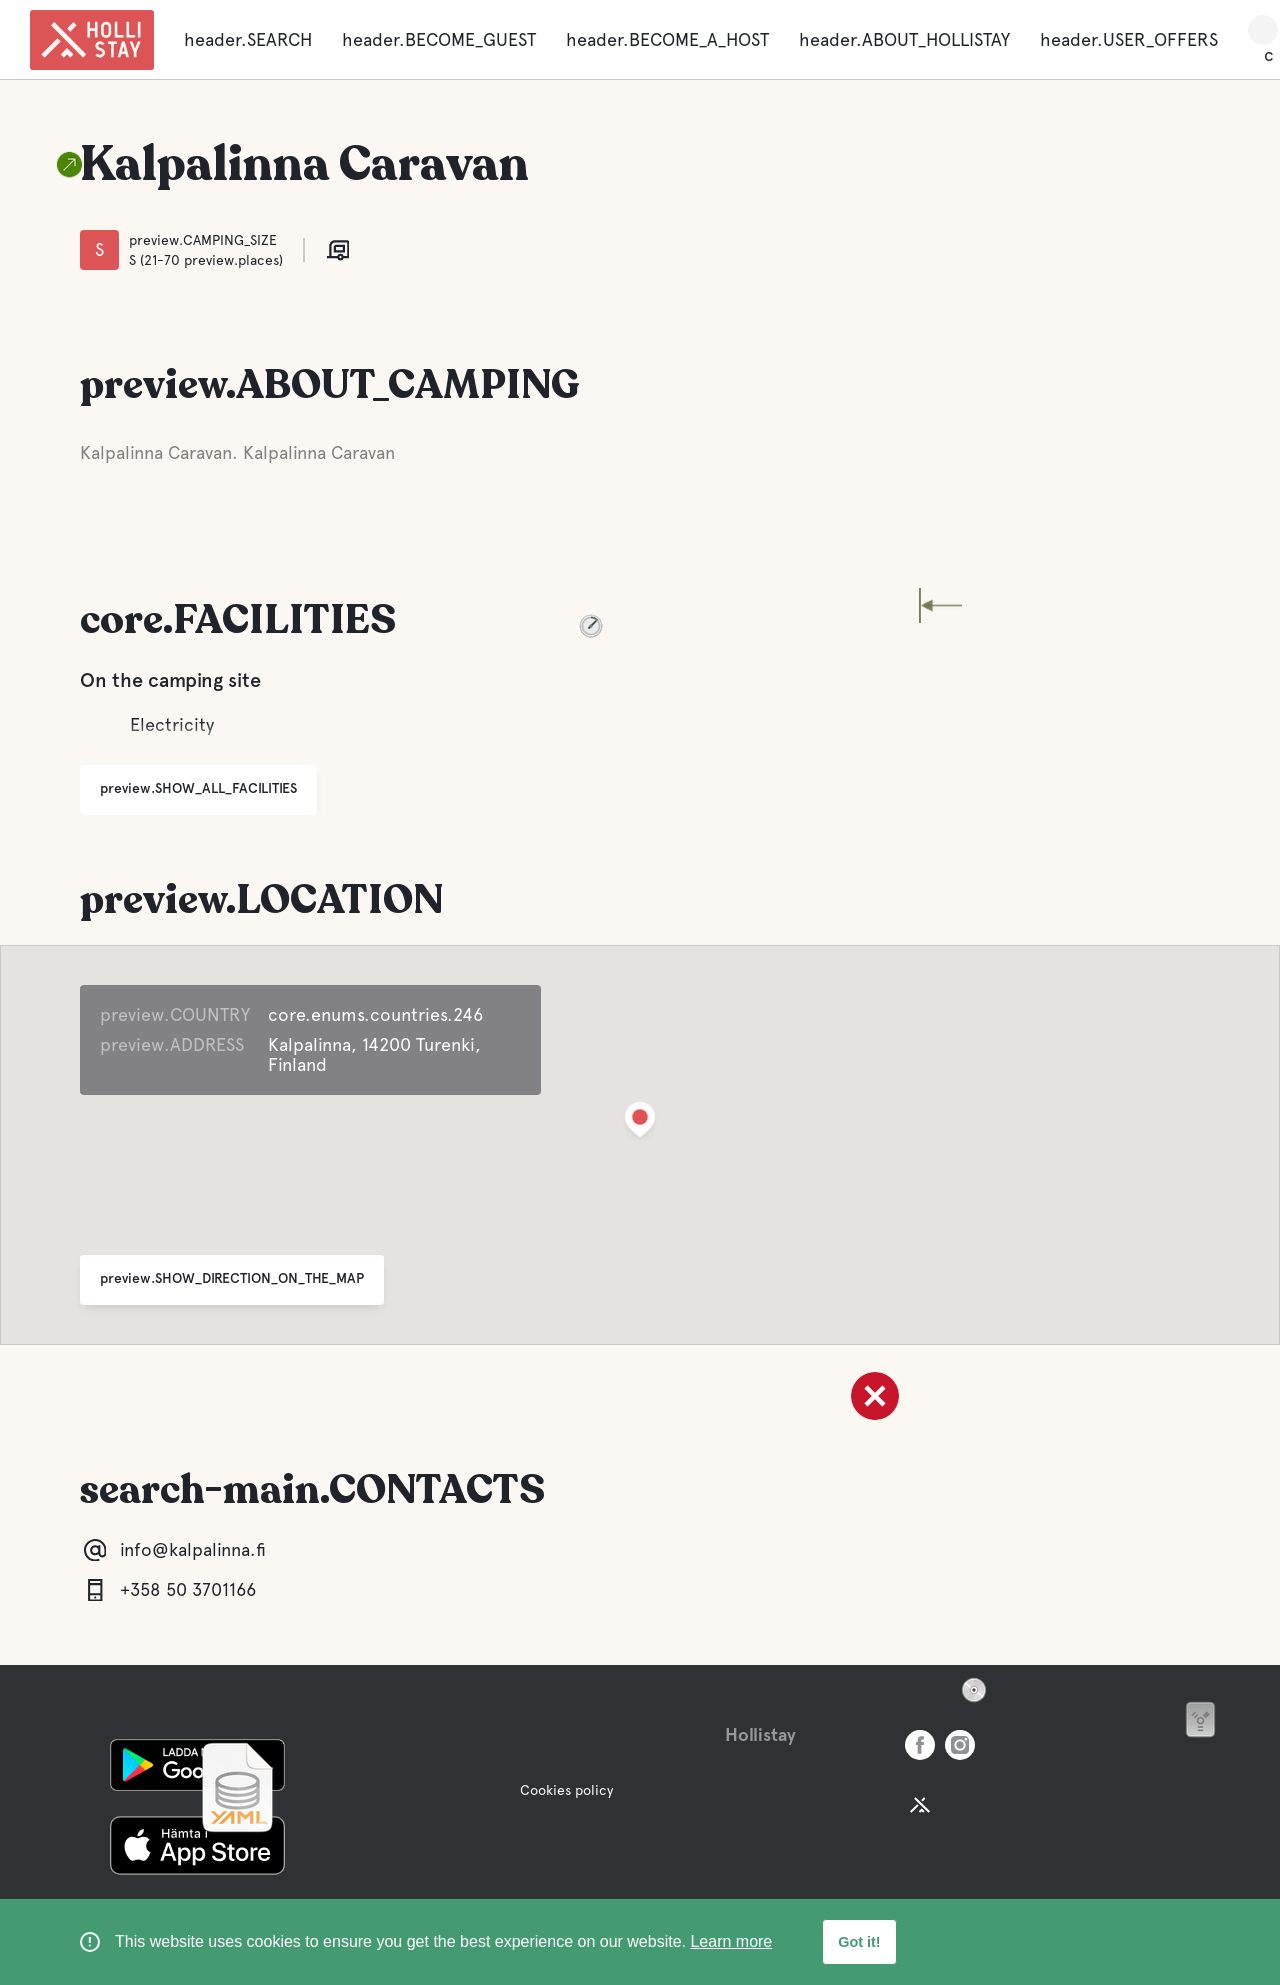 This screenshot has height=1985, width=1280. Describe the element at coordinates (69, 164) in the screenshot. I see `indicates a symbolic link or shortcut to another file` at that location.